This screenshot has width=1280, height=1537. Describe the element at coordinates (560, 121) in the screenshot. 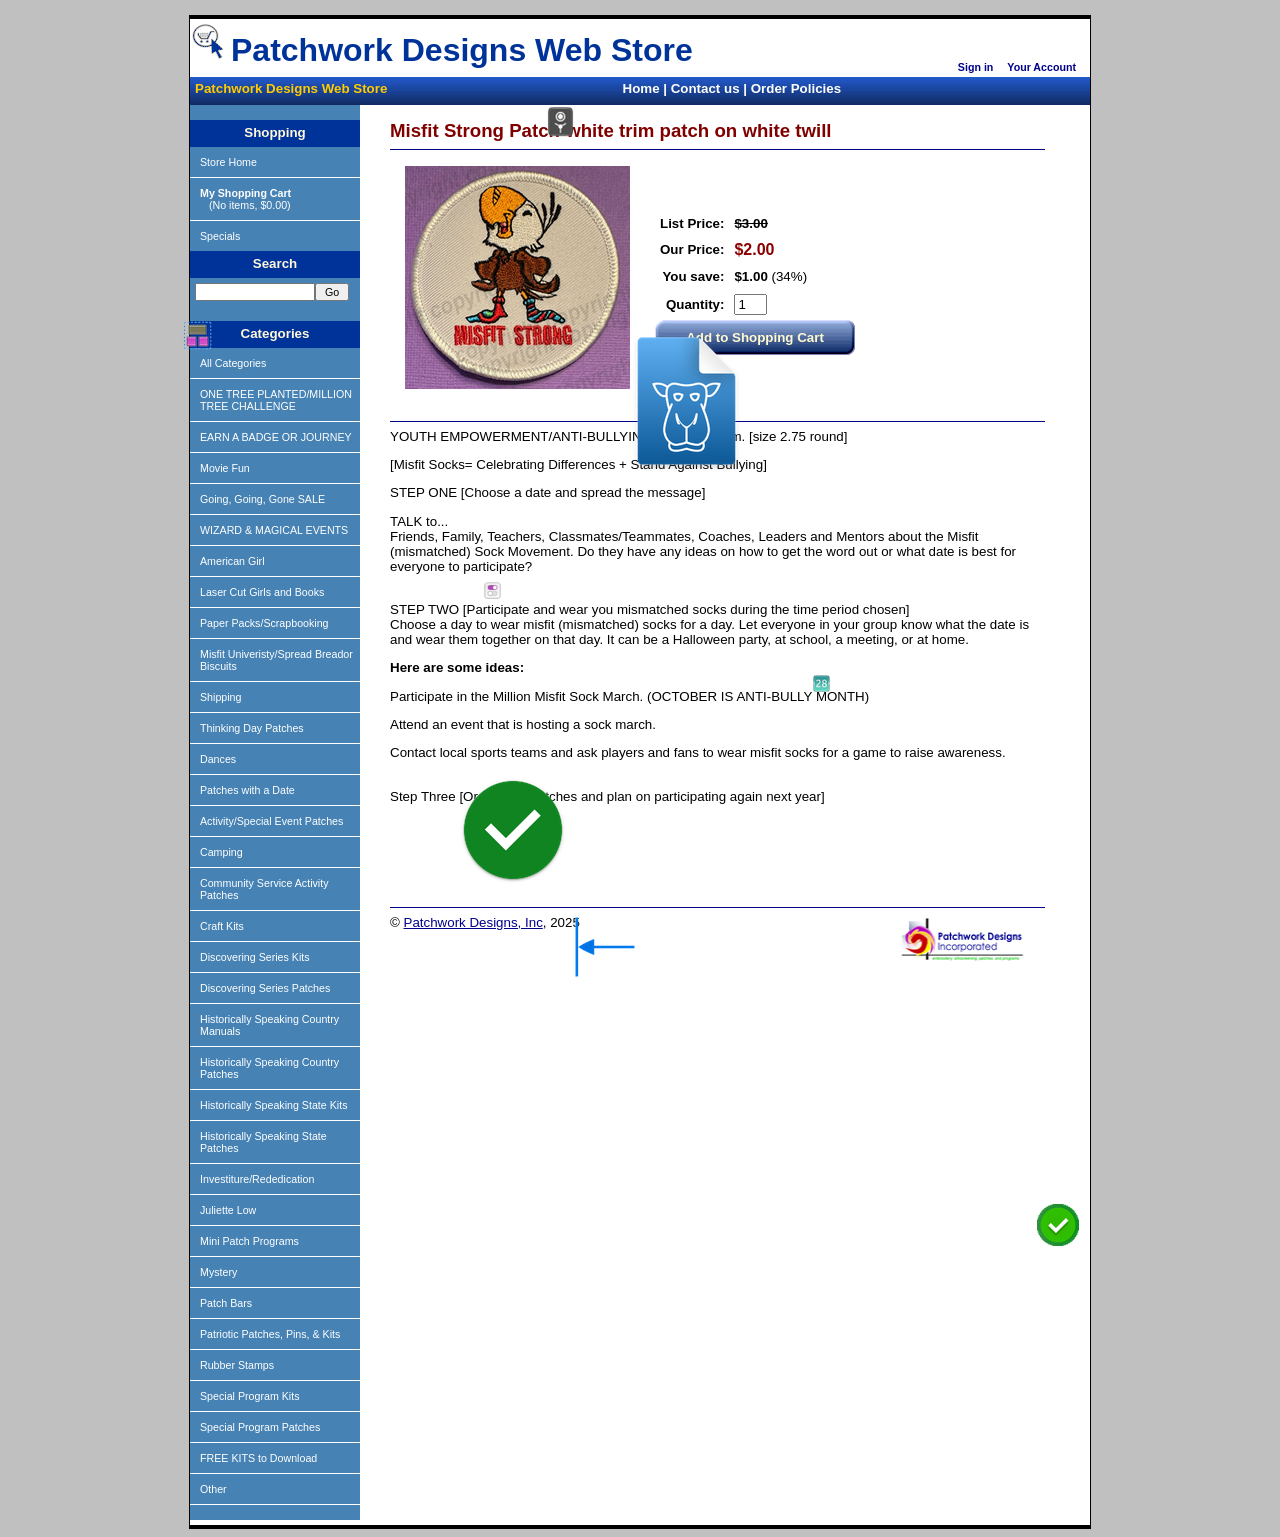

I see `archive selected email messages` at that location.